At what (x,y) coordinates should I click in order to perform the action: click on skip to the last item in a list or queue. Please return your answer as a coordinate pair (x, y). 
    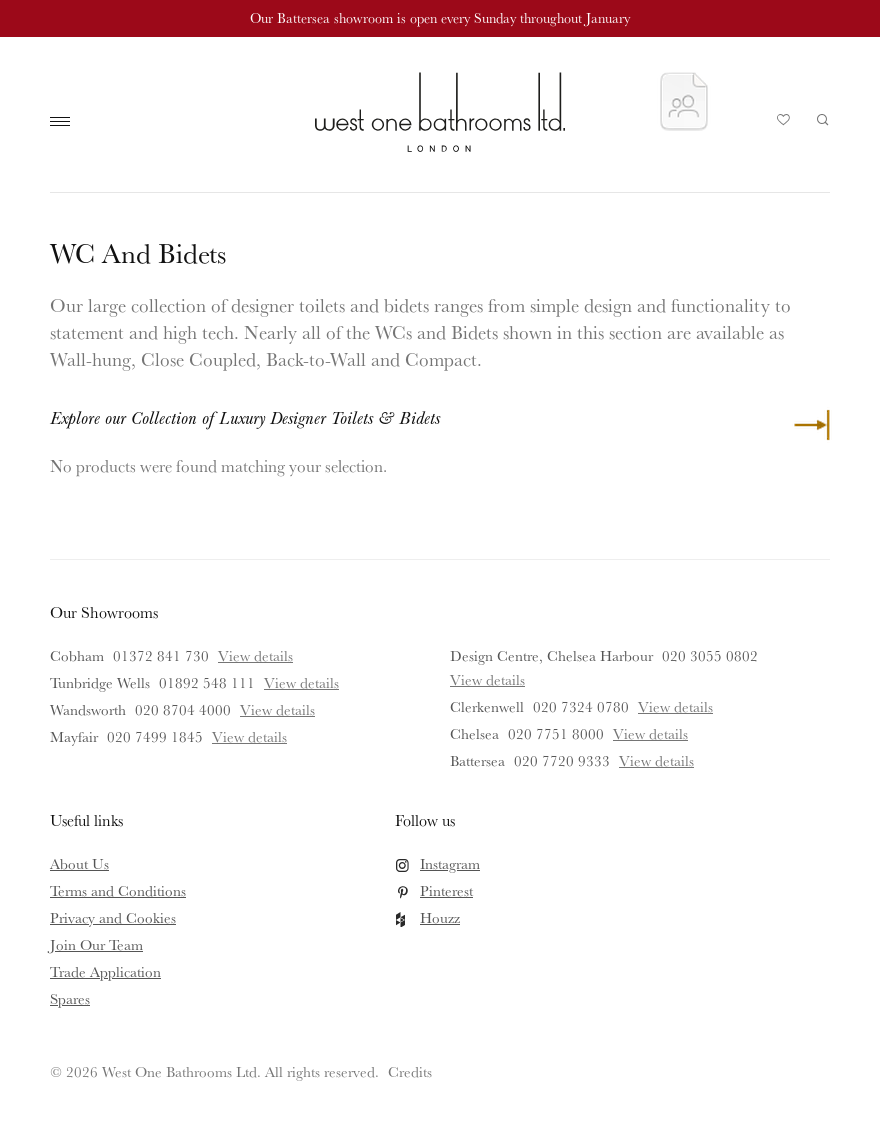
    Looking at the image, I should click on (812, 425).